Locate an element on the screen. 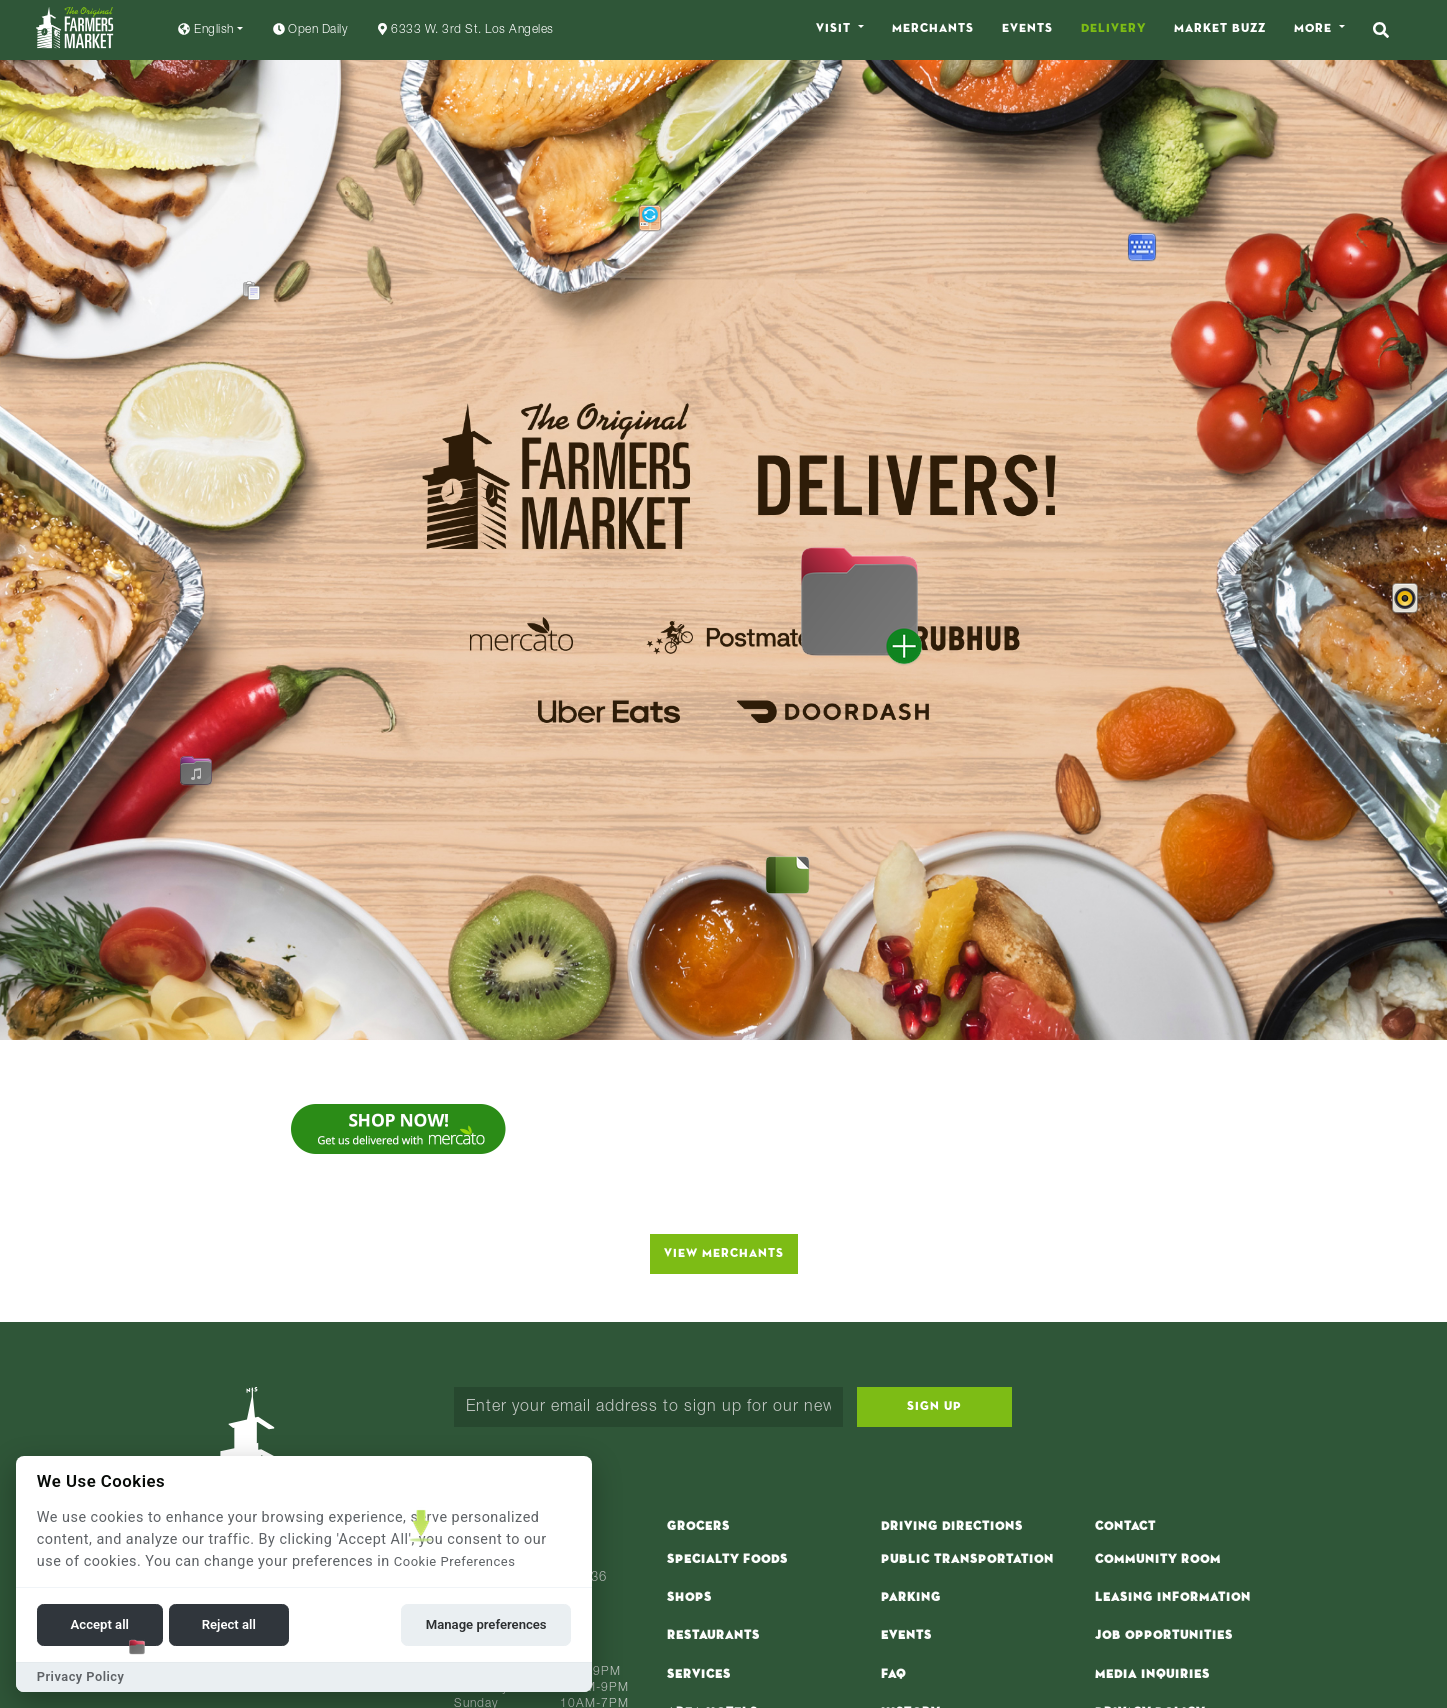  access keyboard and input method settings is located at coordinates (1142, 247).